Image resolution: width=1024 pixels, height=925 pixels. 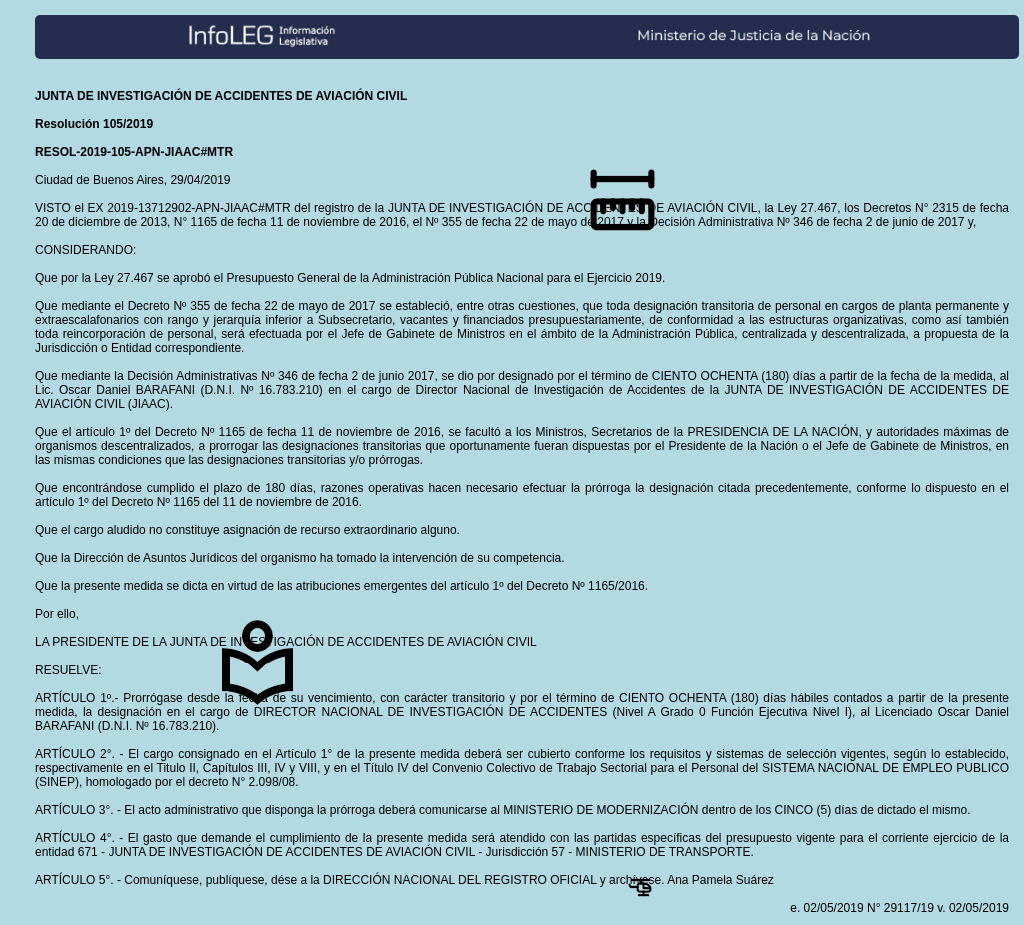 I want to click on access measurement tools, so click(x=622, y=201).